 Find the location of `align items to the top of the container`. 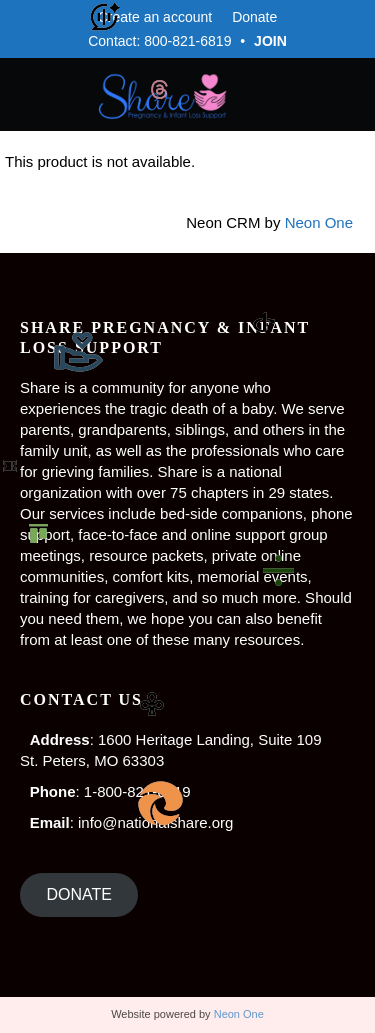

align items to the top of the container is located at coordinates (38, 533).